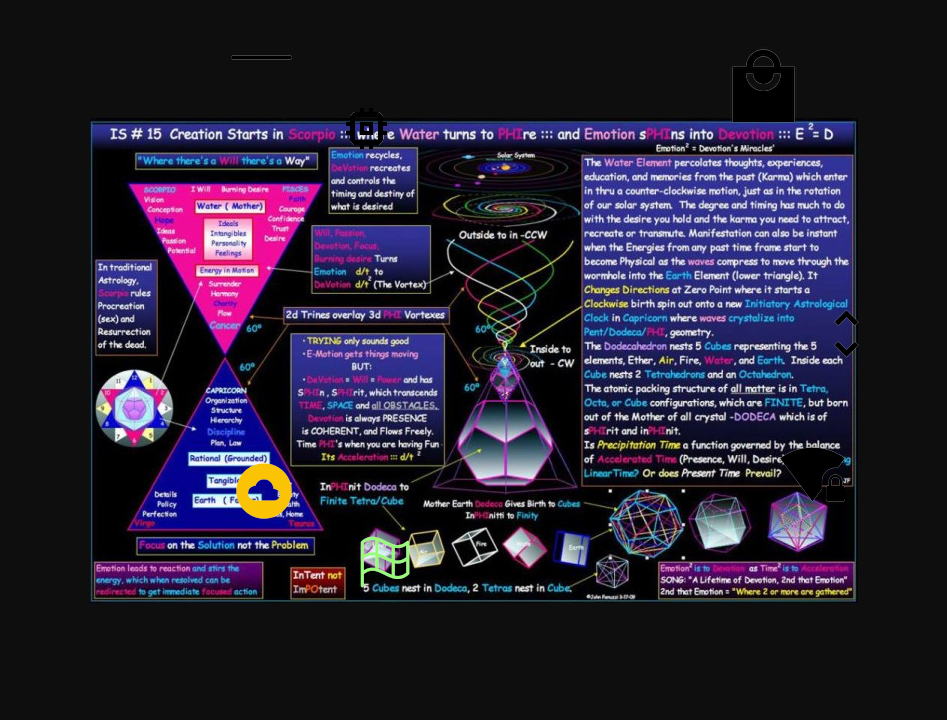 Image resolution: width=947 pixels, height=720 pixels. I want to click on connected to a password-protected wifi network, so click(812, 474).